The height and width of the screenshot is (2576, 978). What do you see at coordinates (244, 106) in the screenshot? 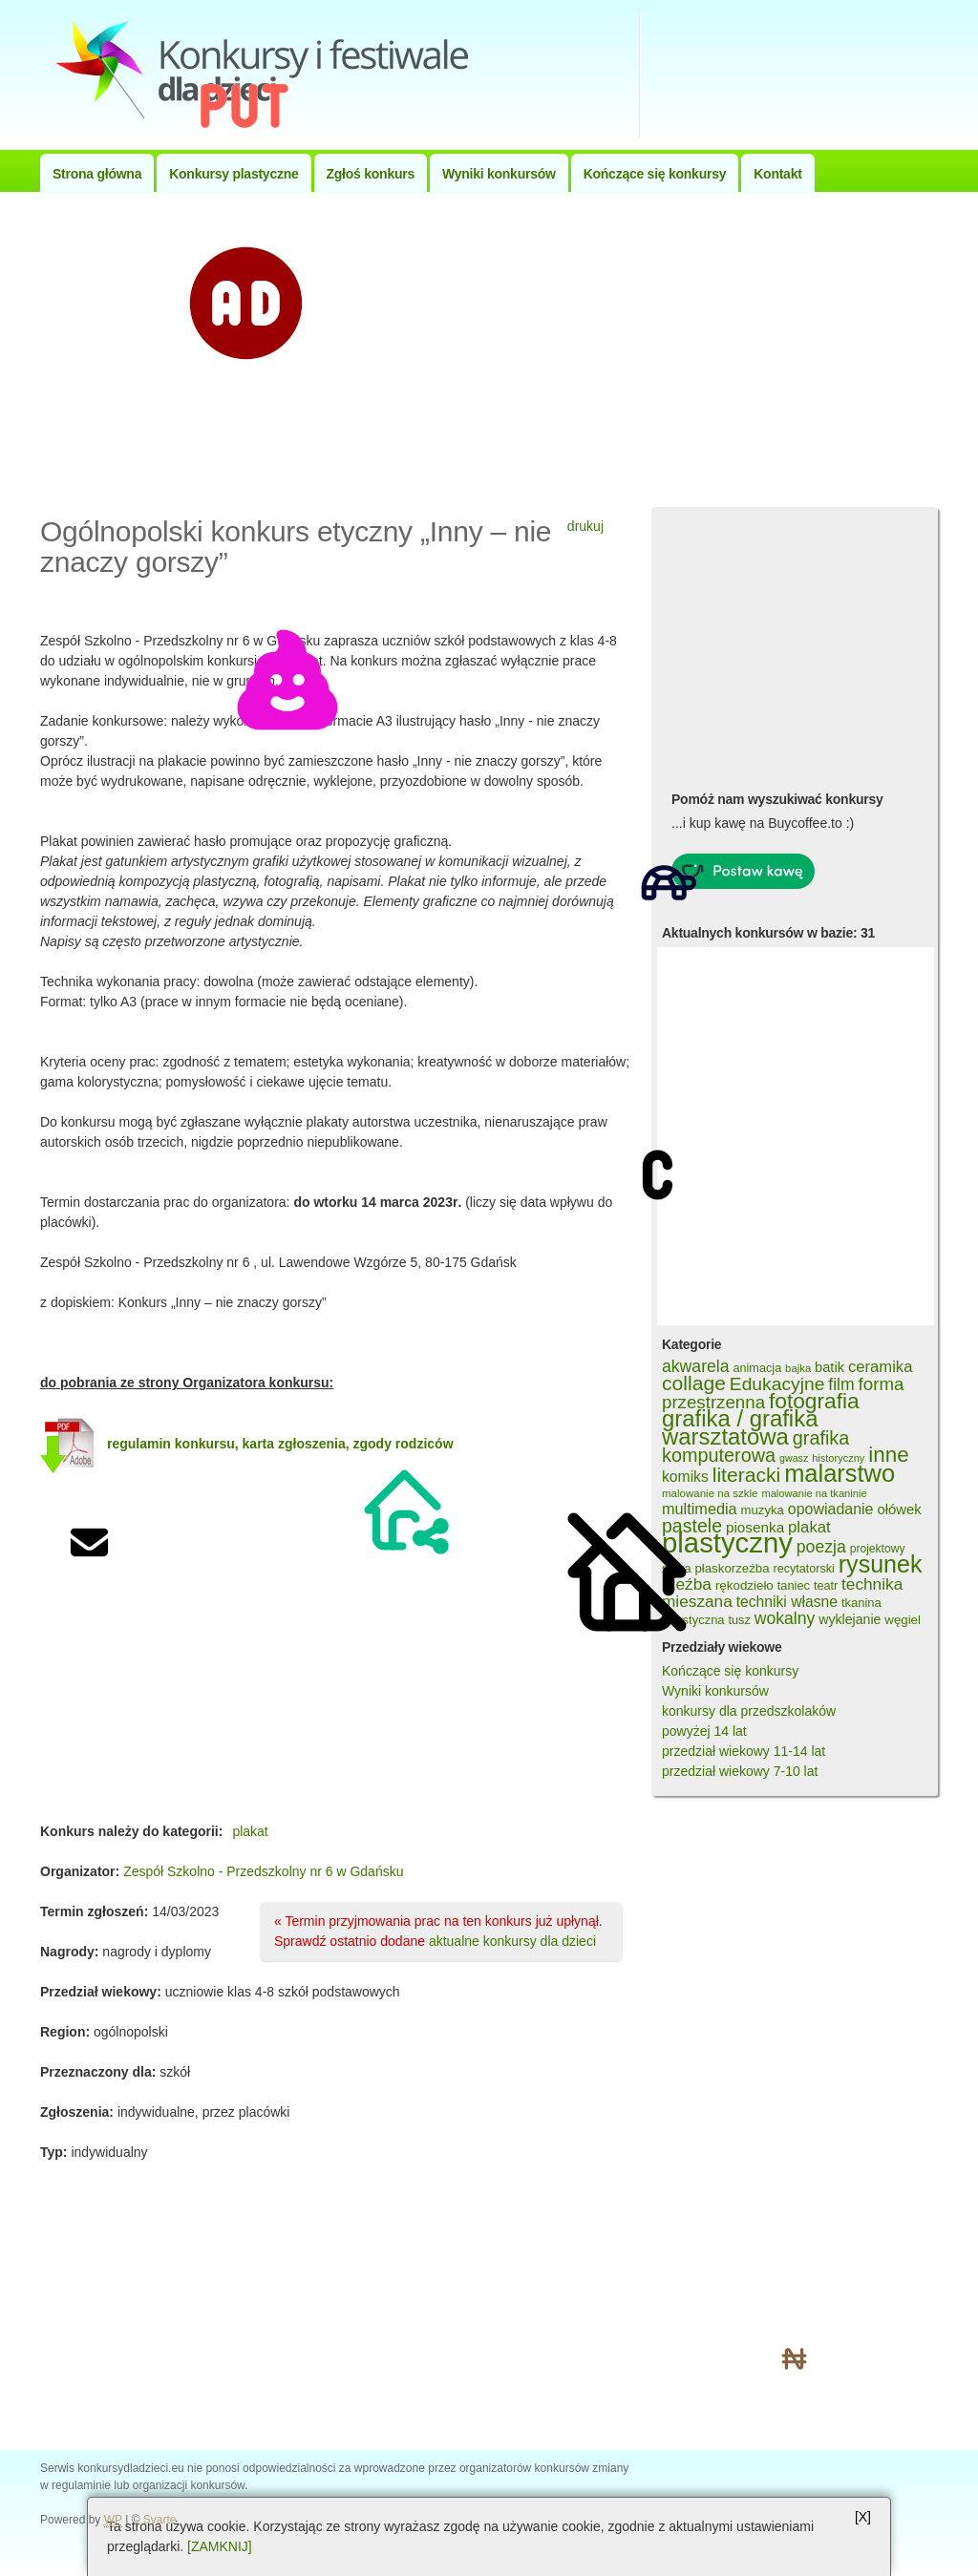
I see `indicates an HTTP PUT request method` at bounding box center [244, 106].